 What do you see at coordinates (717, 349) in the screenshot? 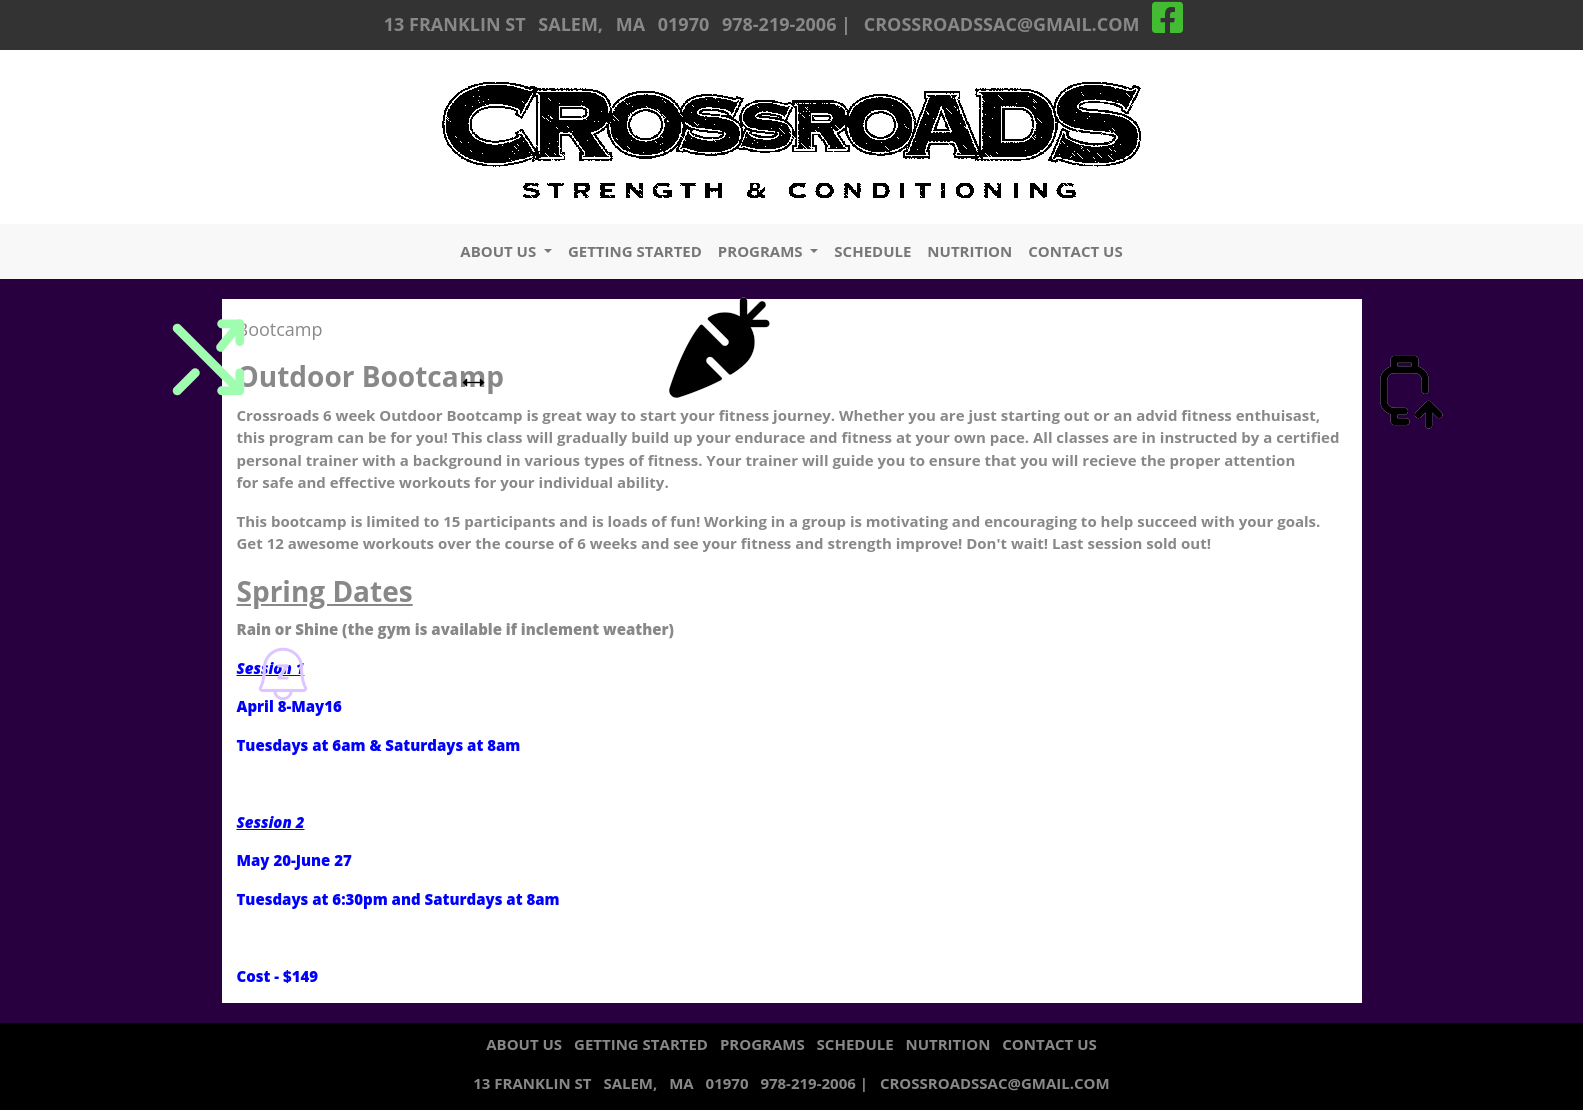
I see `access food or grocery-related features` at bounding box center [717, 349].